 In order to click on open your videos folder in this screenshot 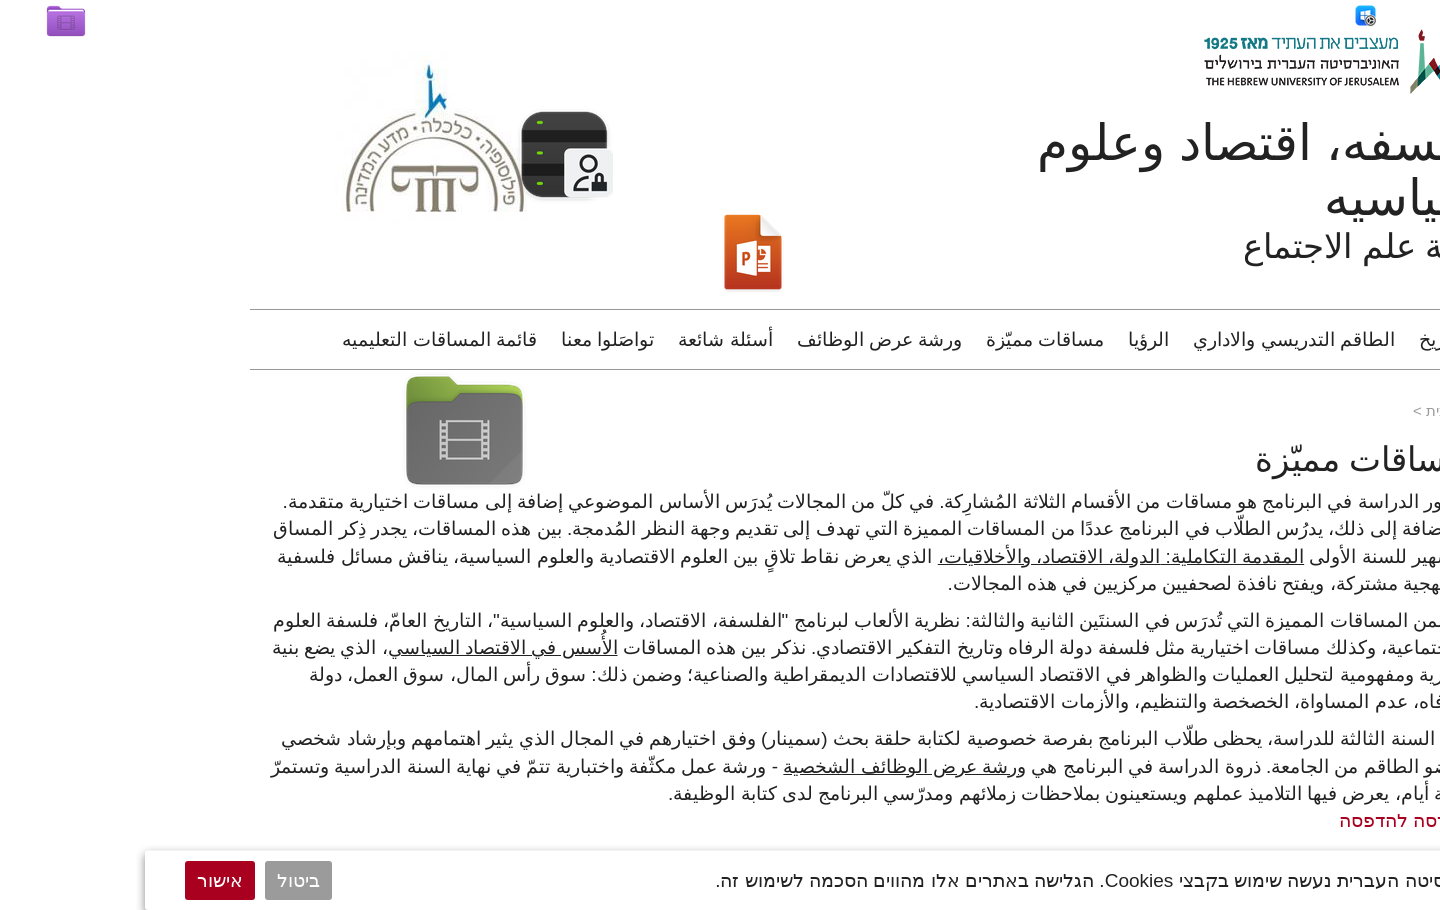, I will do `click(66, 21)`.